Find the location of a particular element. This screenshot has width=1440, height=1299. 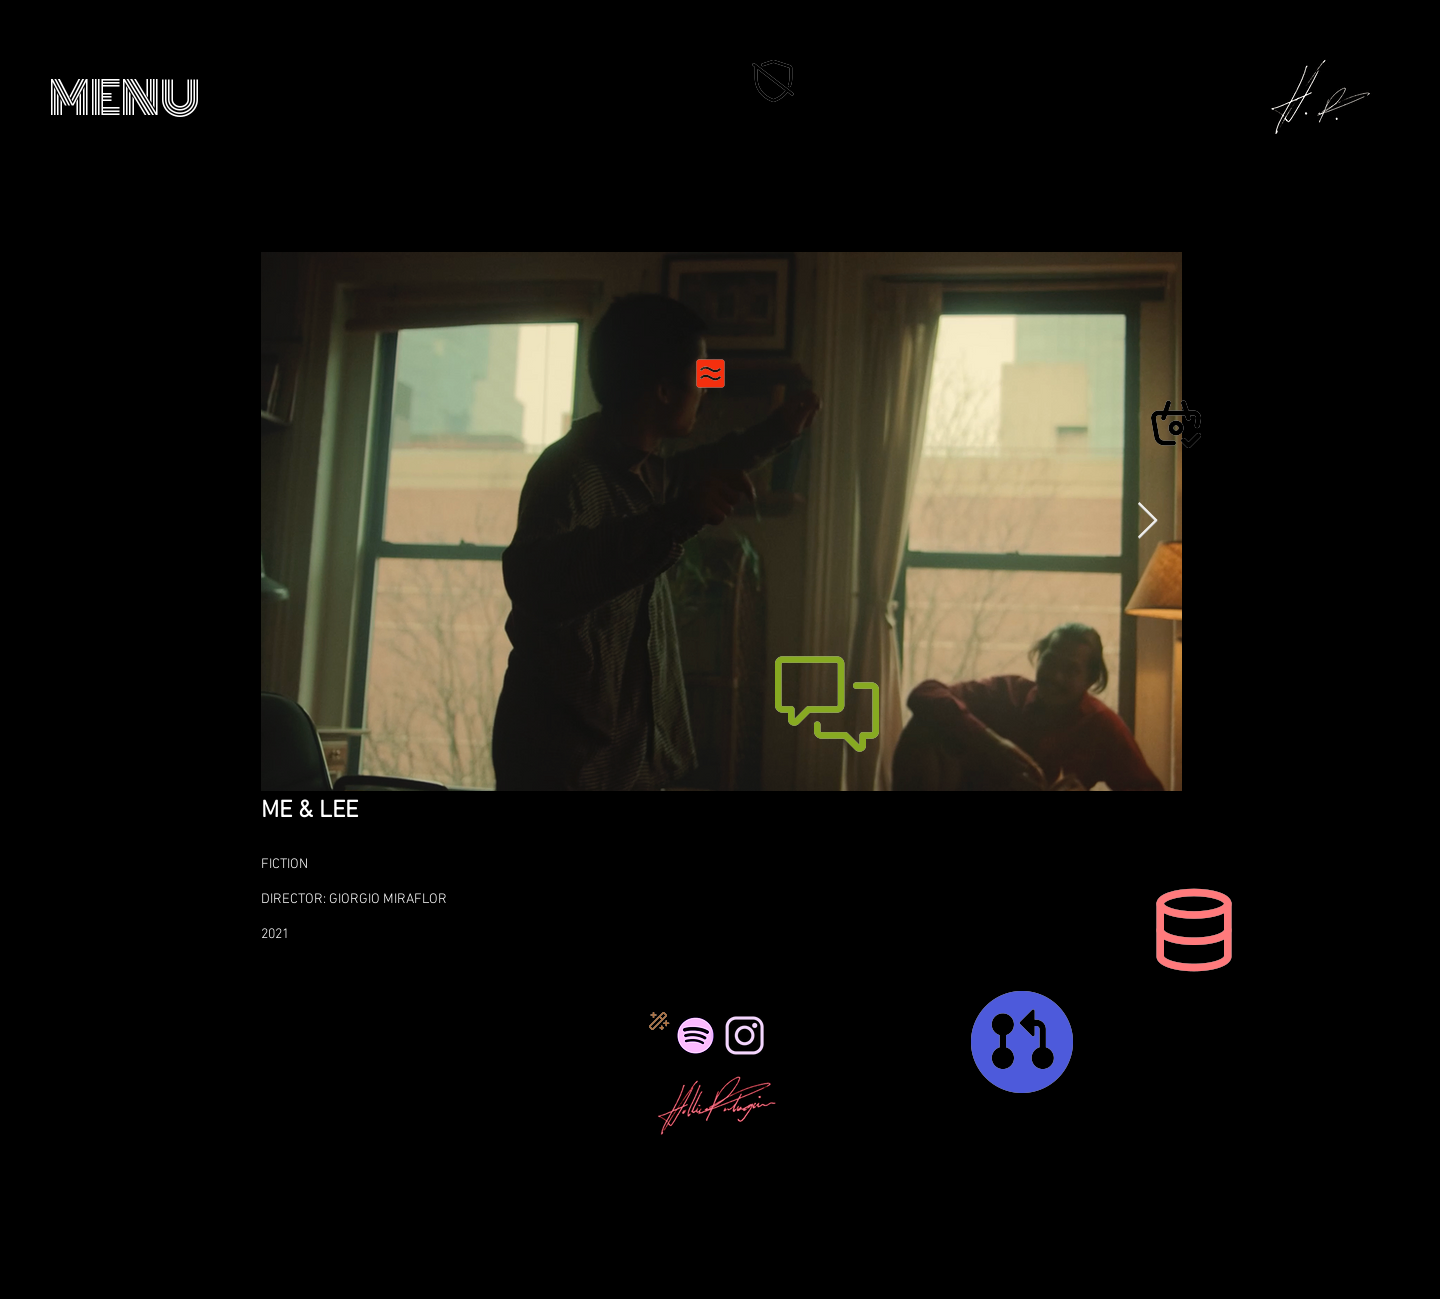

view open pull request in activity feed is located at coordinates (1022, 1042).